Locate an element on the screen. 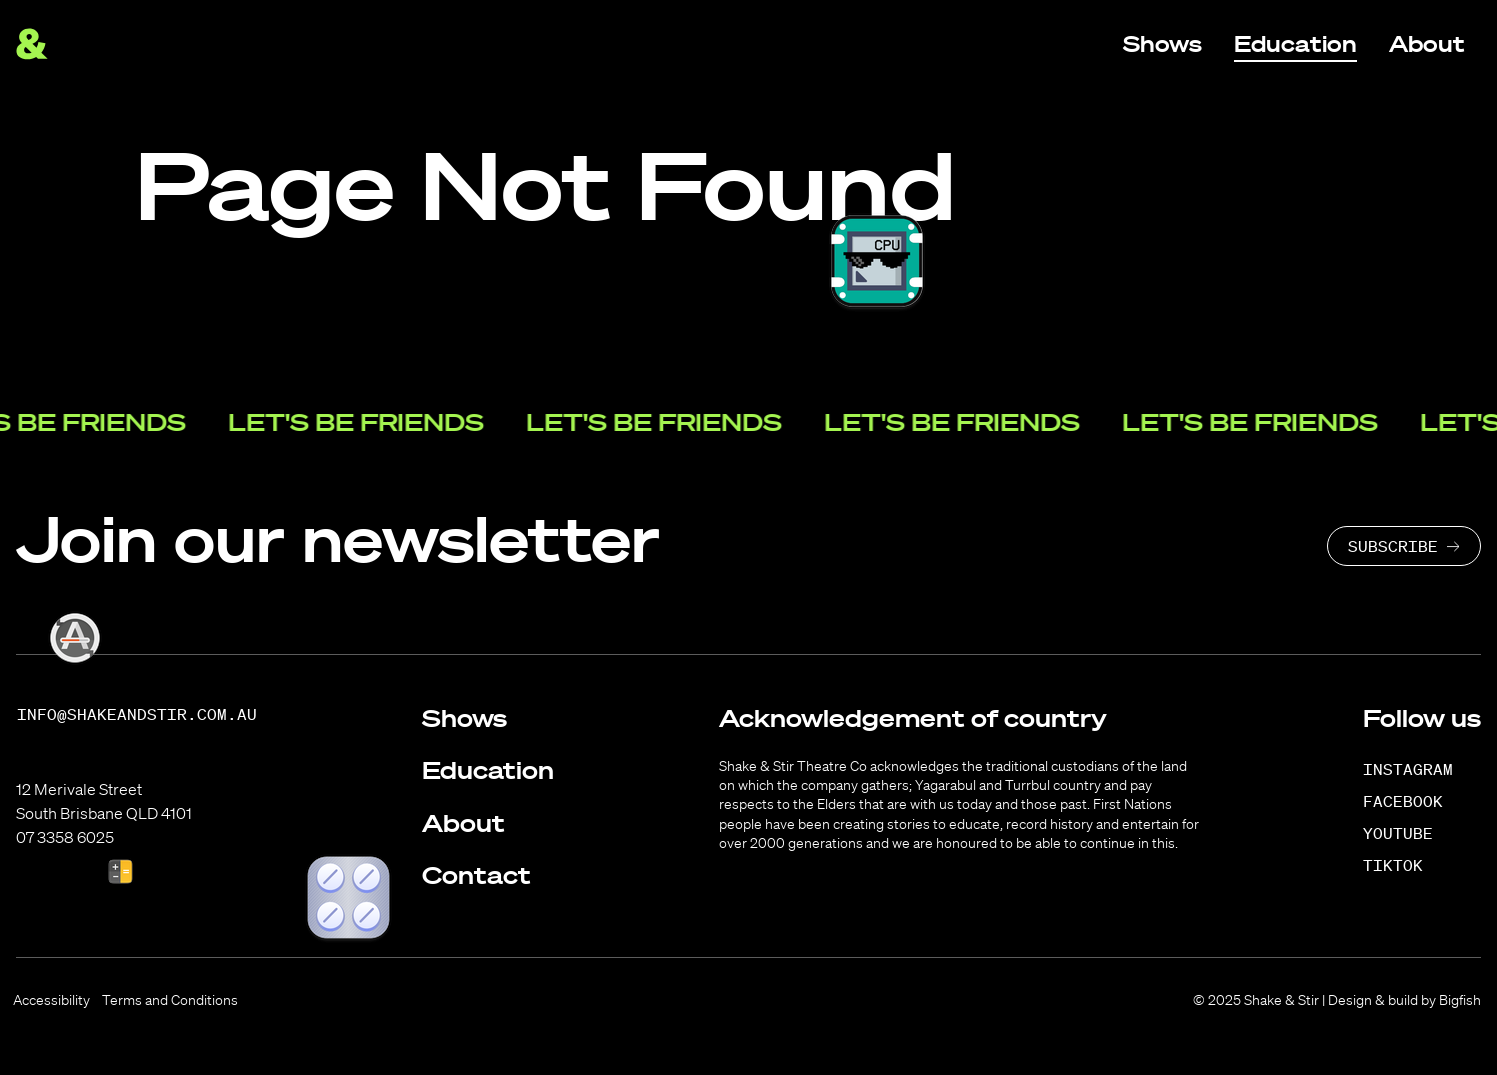 This screenshot has width=1497, height=1075. open GPU Screen Recorder application is located at coordinates (877, 261).